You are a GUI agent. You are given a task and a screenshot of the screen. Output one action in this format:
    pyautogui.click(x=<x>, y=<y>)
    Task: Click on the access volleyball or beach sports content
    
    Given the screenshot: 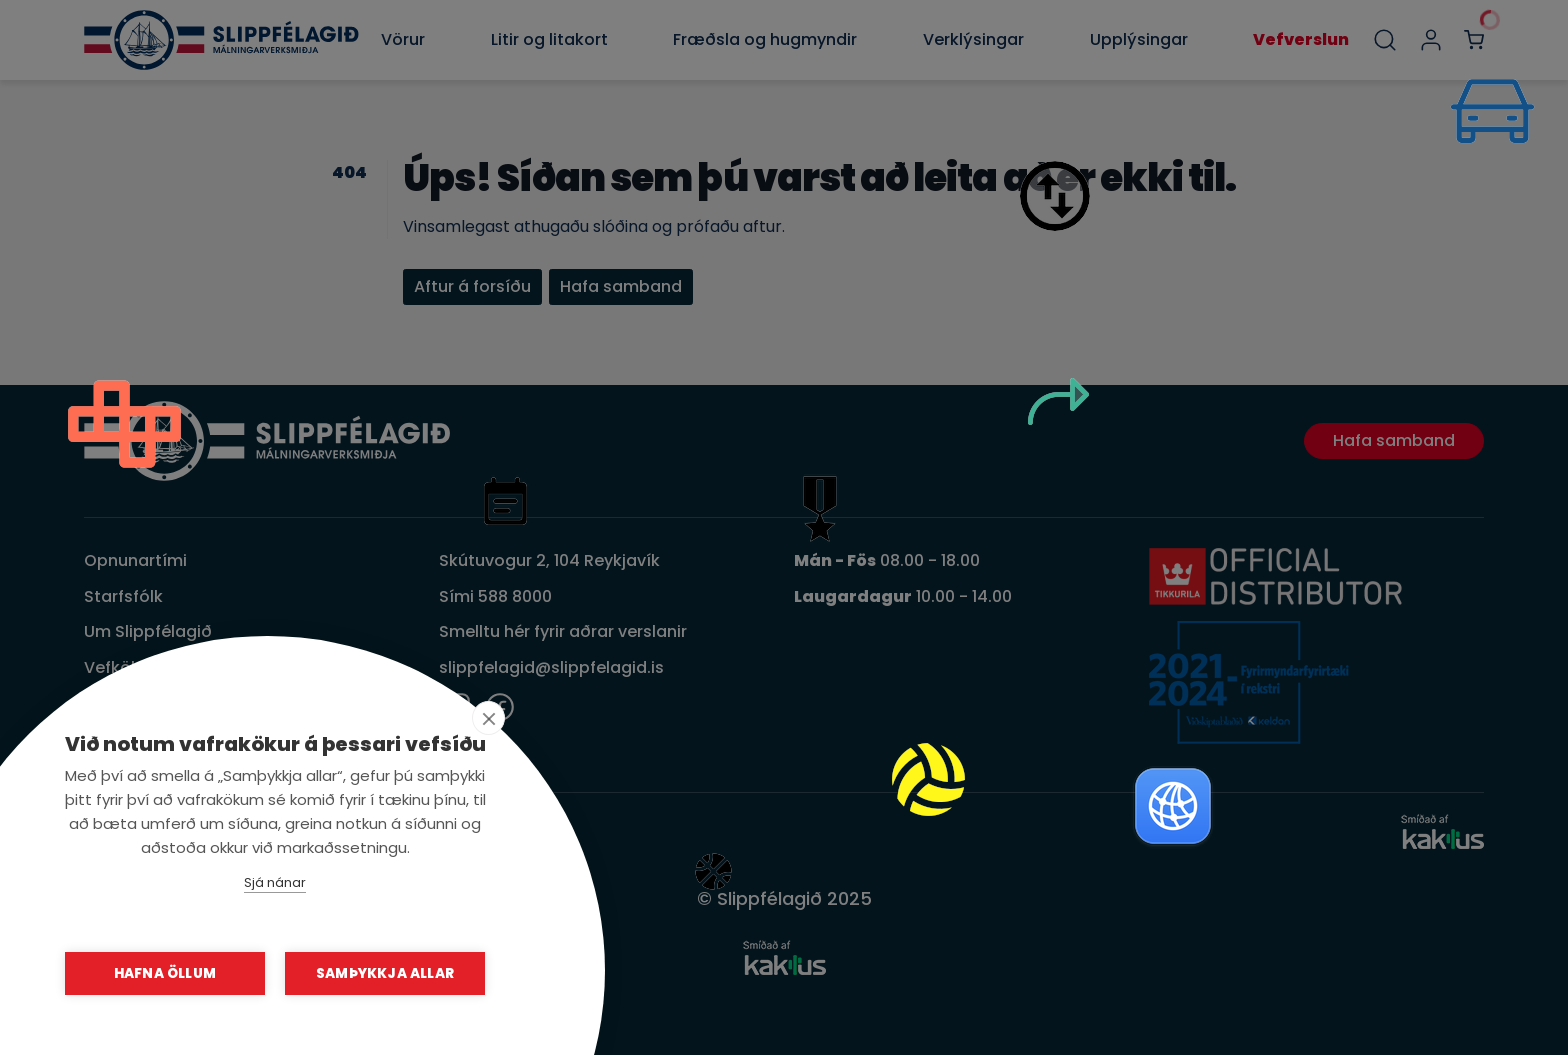 What is the action you would take?
    pyautogui.click(x=928, y=779)
    